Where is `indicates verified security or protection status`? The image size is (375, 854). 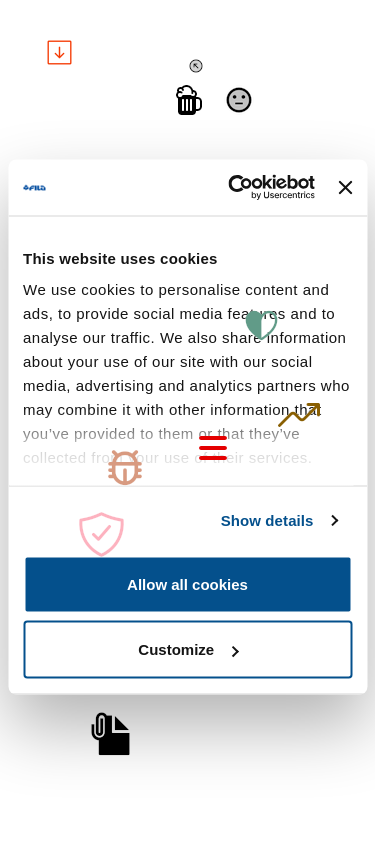
indicates verified security or protection status is located at coordinates (101, 534).